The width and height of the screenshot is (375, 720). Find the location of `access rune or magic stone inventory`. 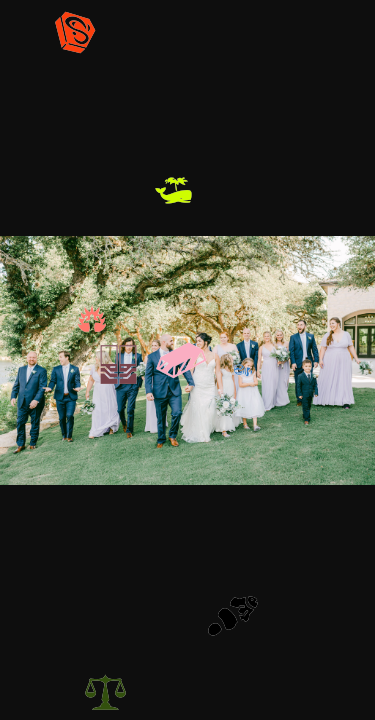

access rune or magic stone inventory is located at coordinates (74, 32).